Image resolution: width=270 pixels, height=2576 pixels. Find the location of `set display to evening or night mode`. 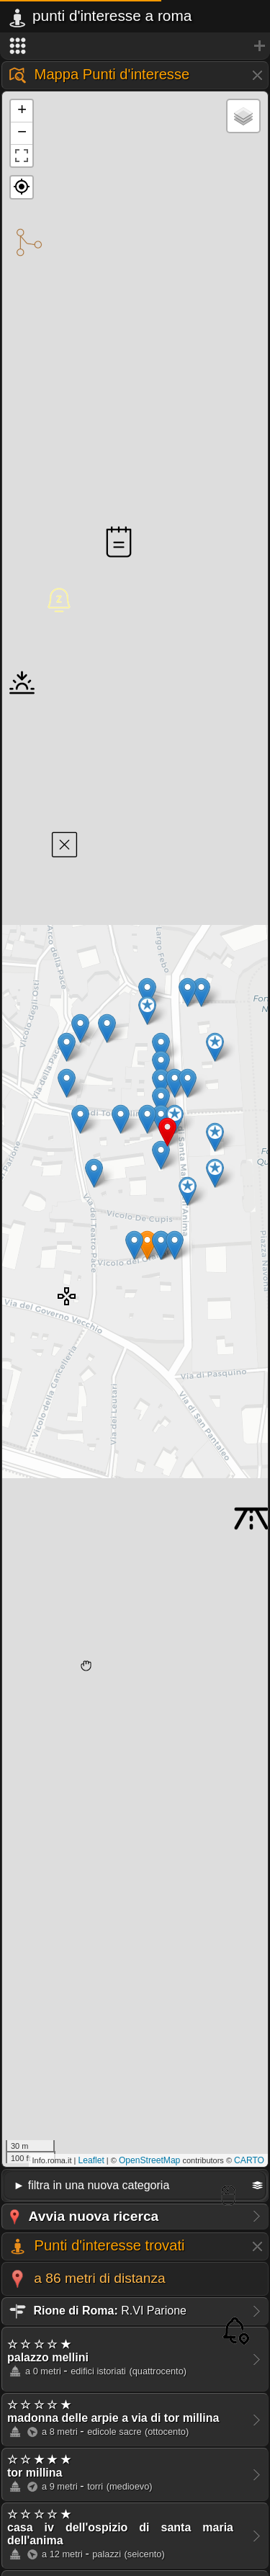

set display to evening or night mode is located at coordinates (22, 682).